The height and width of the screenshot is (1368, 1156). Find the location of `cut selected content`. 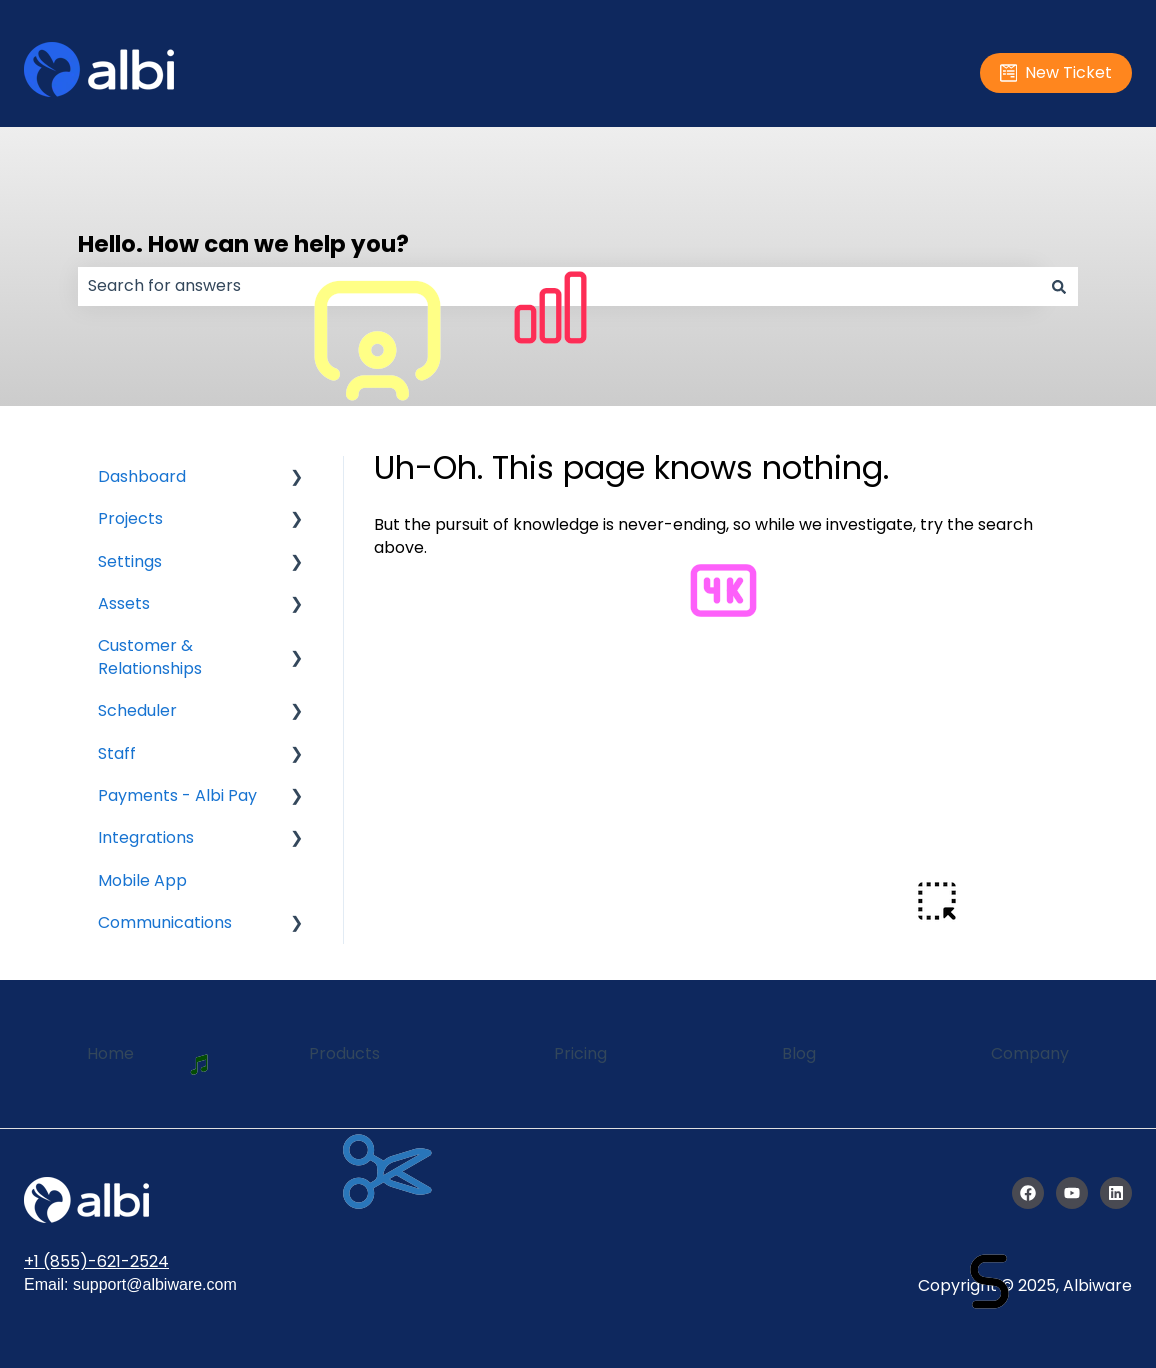

cut selected content is located at coordinates (386, 1171).